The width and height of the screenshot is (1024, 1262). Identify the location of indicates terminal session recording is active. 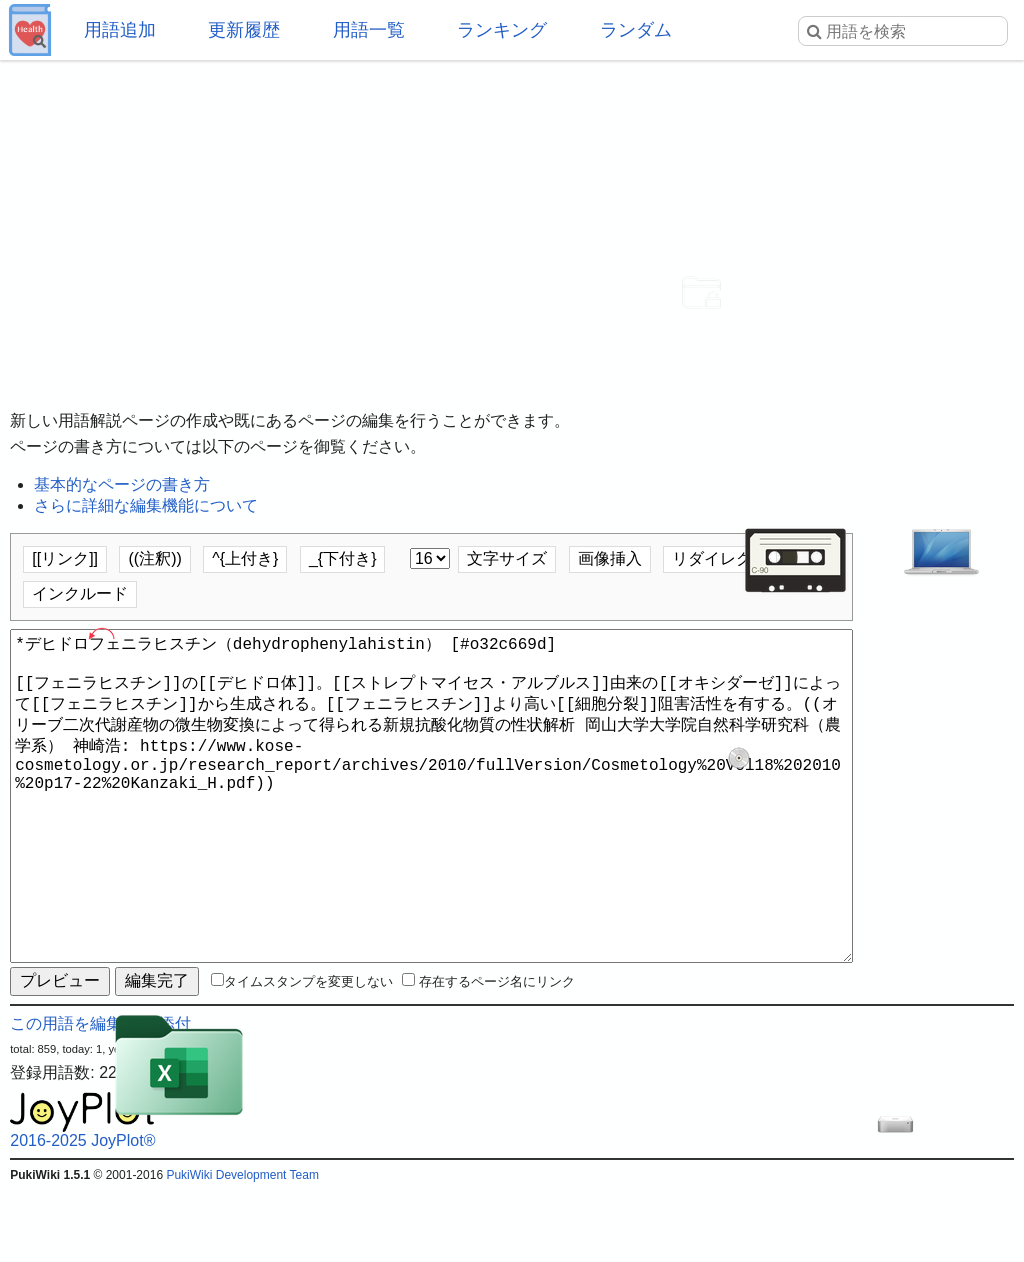
(795, 560).